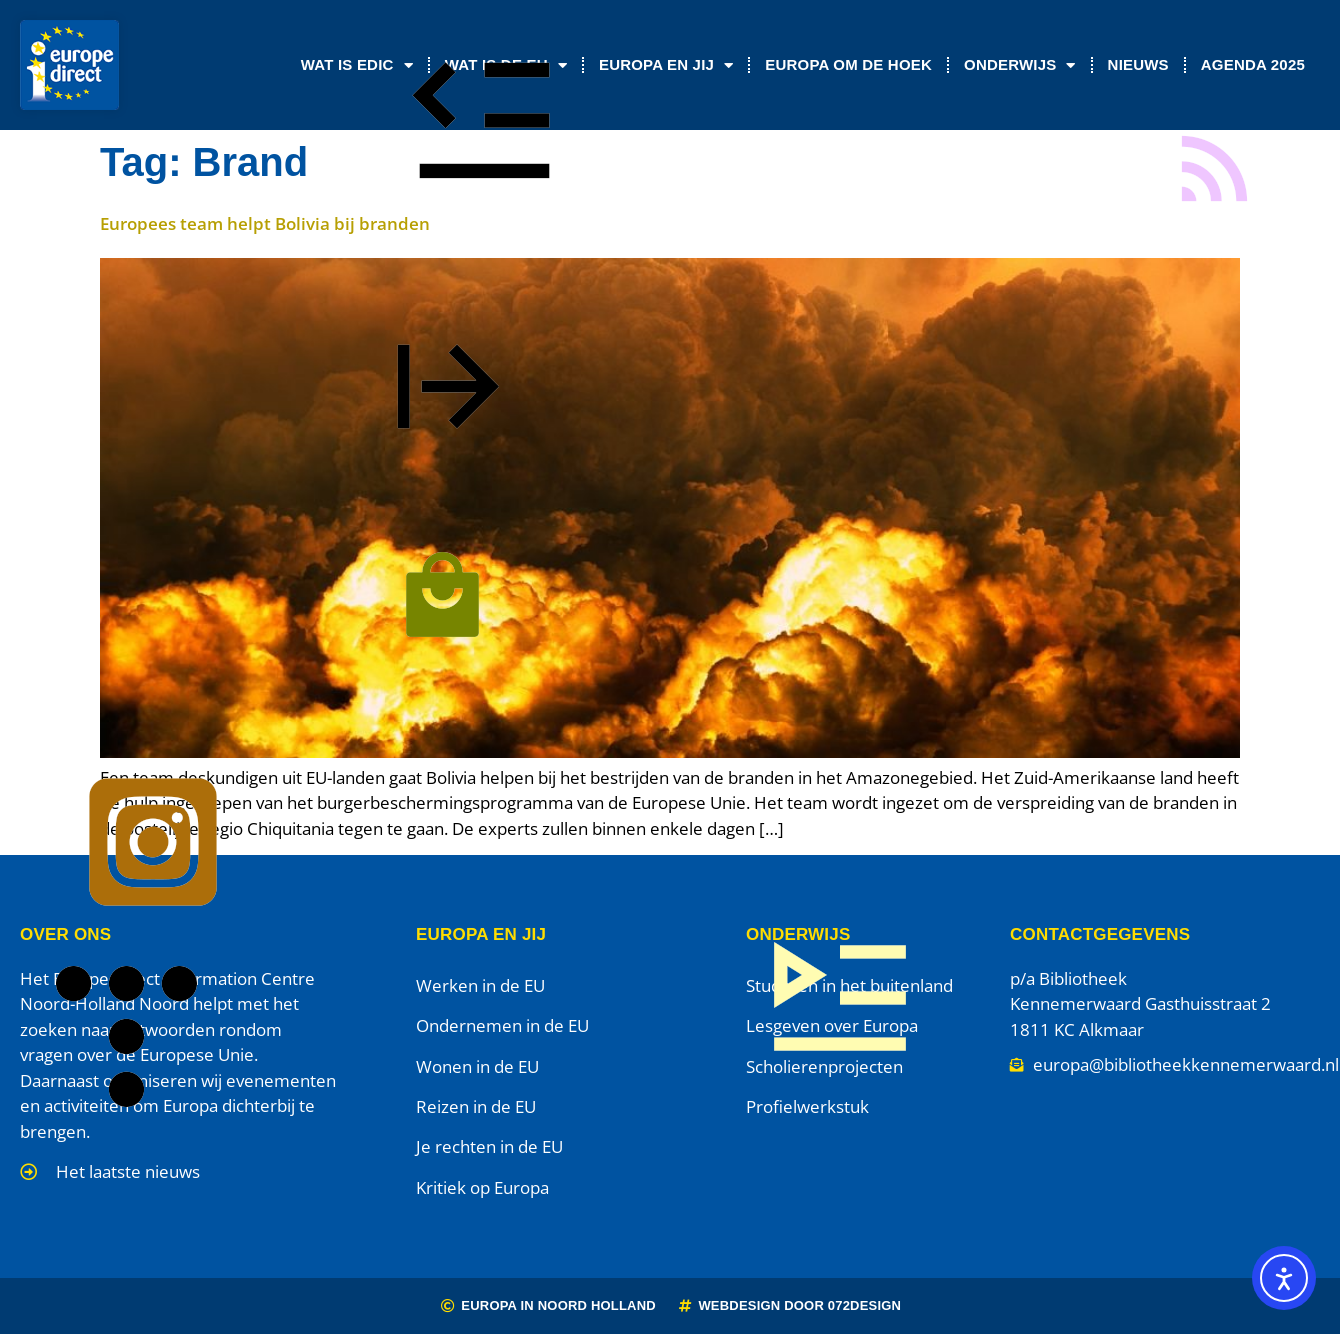 This screenshot has width=1340, height=1334. Describe the element at coordinates (484, 120) in the screenshot. I see `collapse the sidebar menu` at that location.